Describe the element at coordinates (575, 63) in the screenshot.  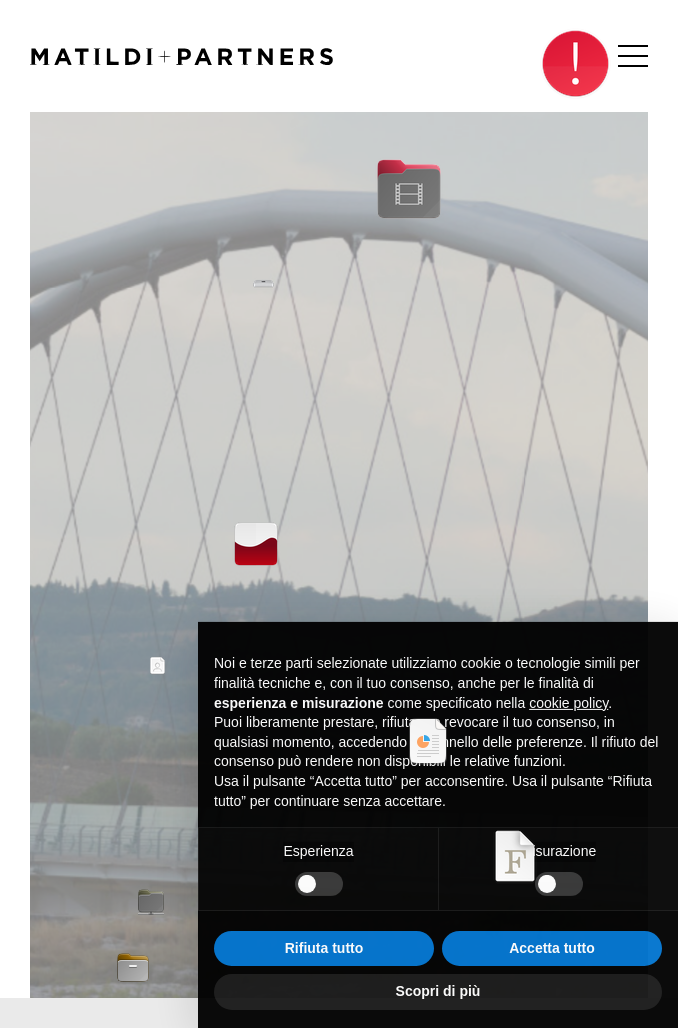
I see `indicates a warning or important alert message` at that location.